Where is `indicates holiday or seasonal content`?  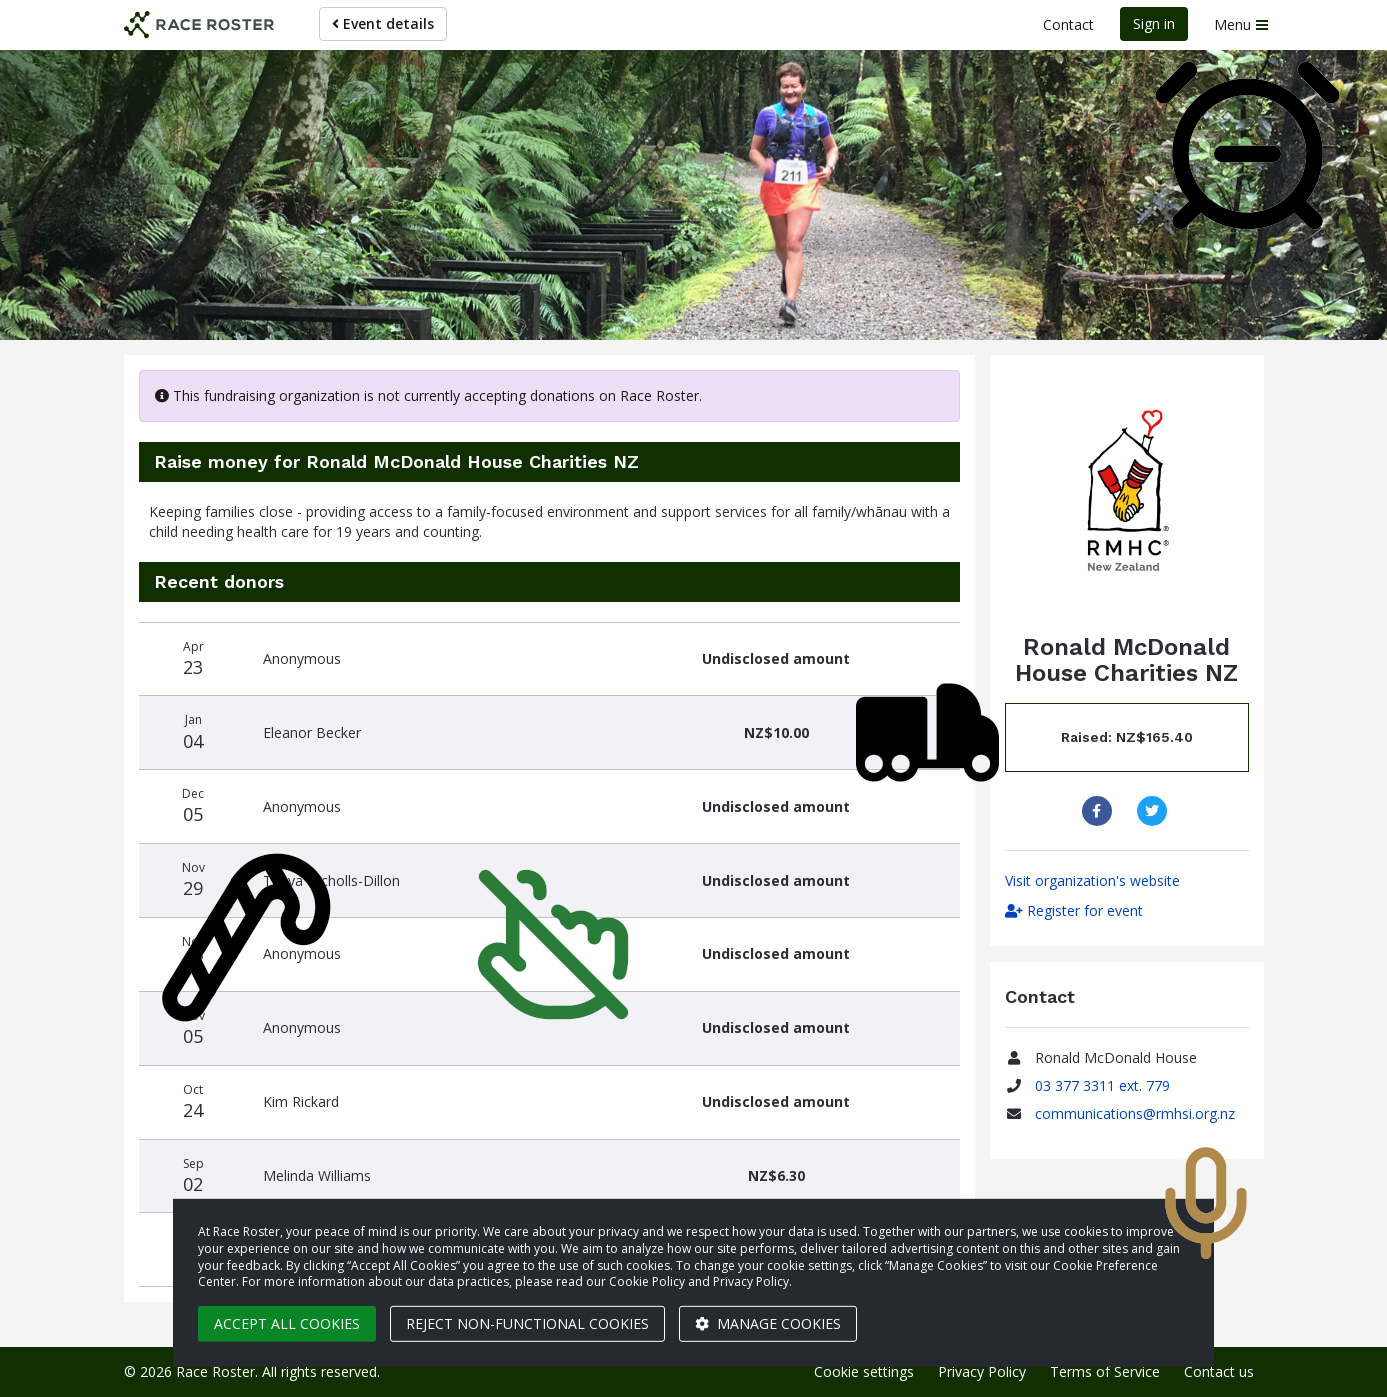
indicates holiday or seasonal content is located at coordinates (246, 937).